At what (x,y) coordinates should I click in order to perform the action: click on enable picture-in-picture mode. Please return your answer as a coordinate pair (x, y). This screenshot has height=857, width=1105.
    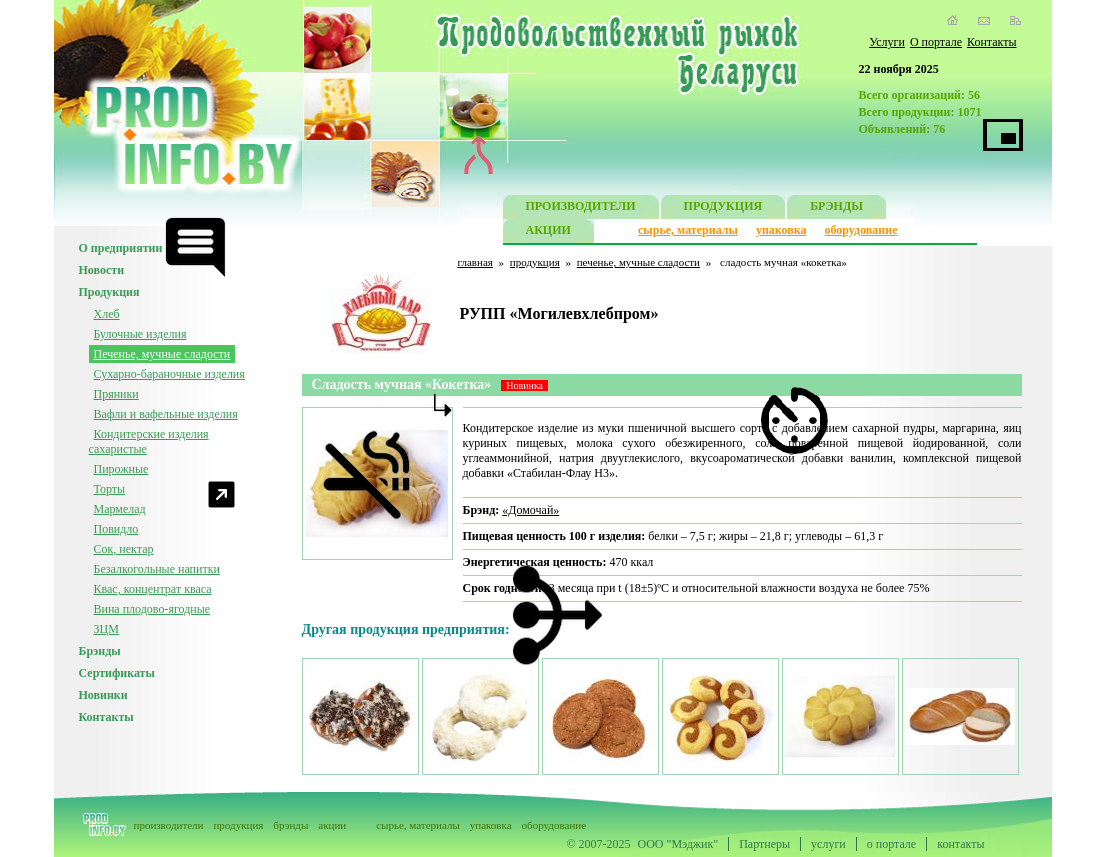
    Looking at the image, I should click on (1003, 135).